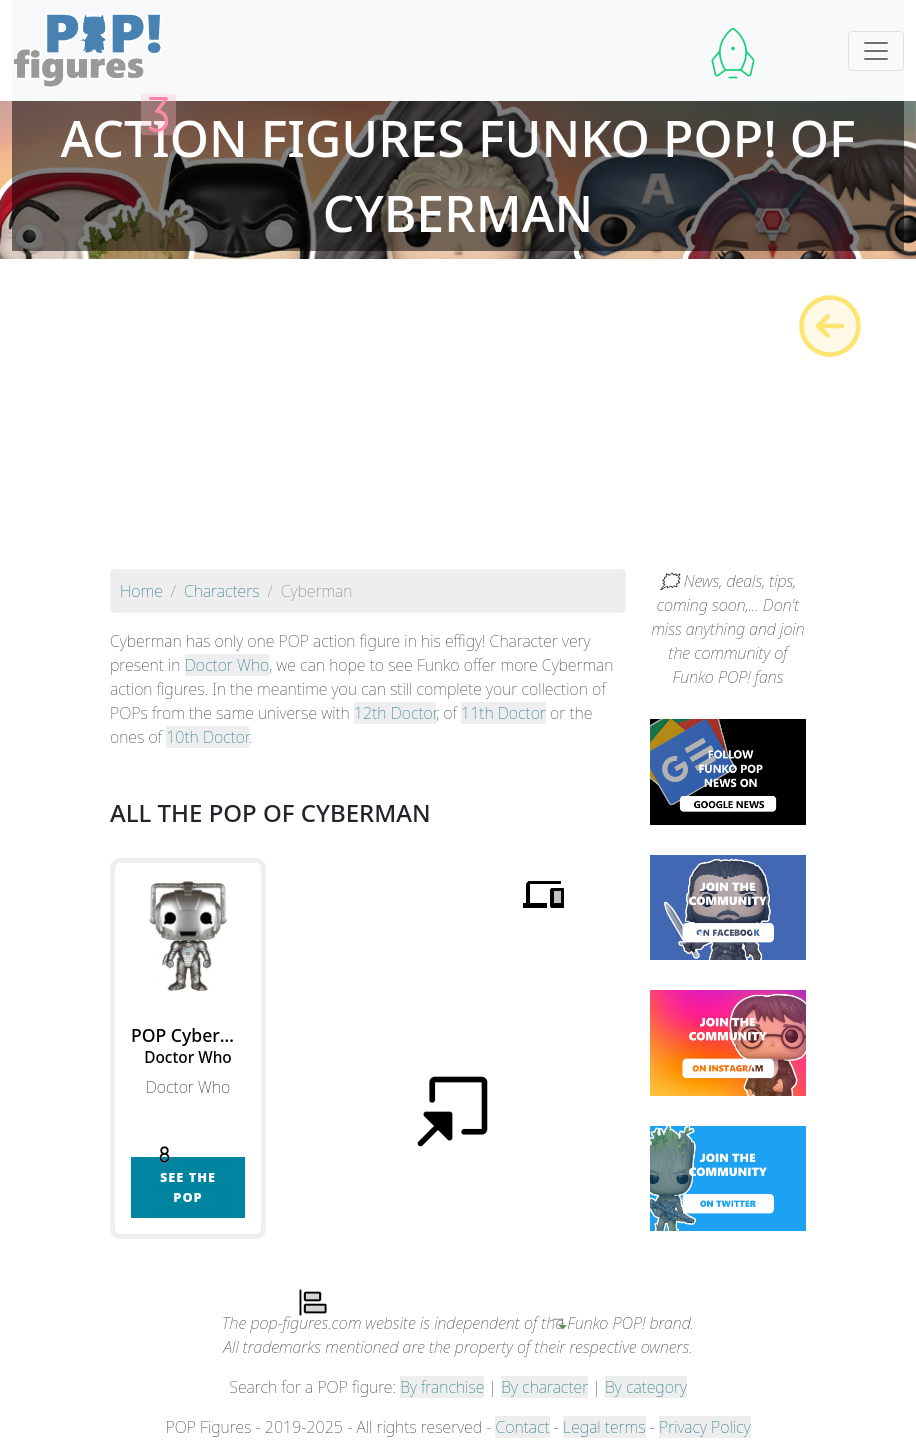 The width and height of the screenshot is (916, 1455). I want to click on go back to the previous screen, so click(830, 326).